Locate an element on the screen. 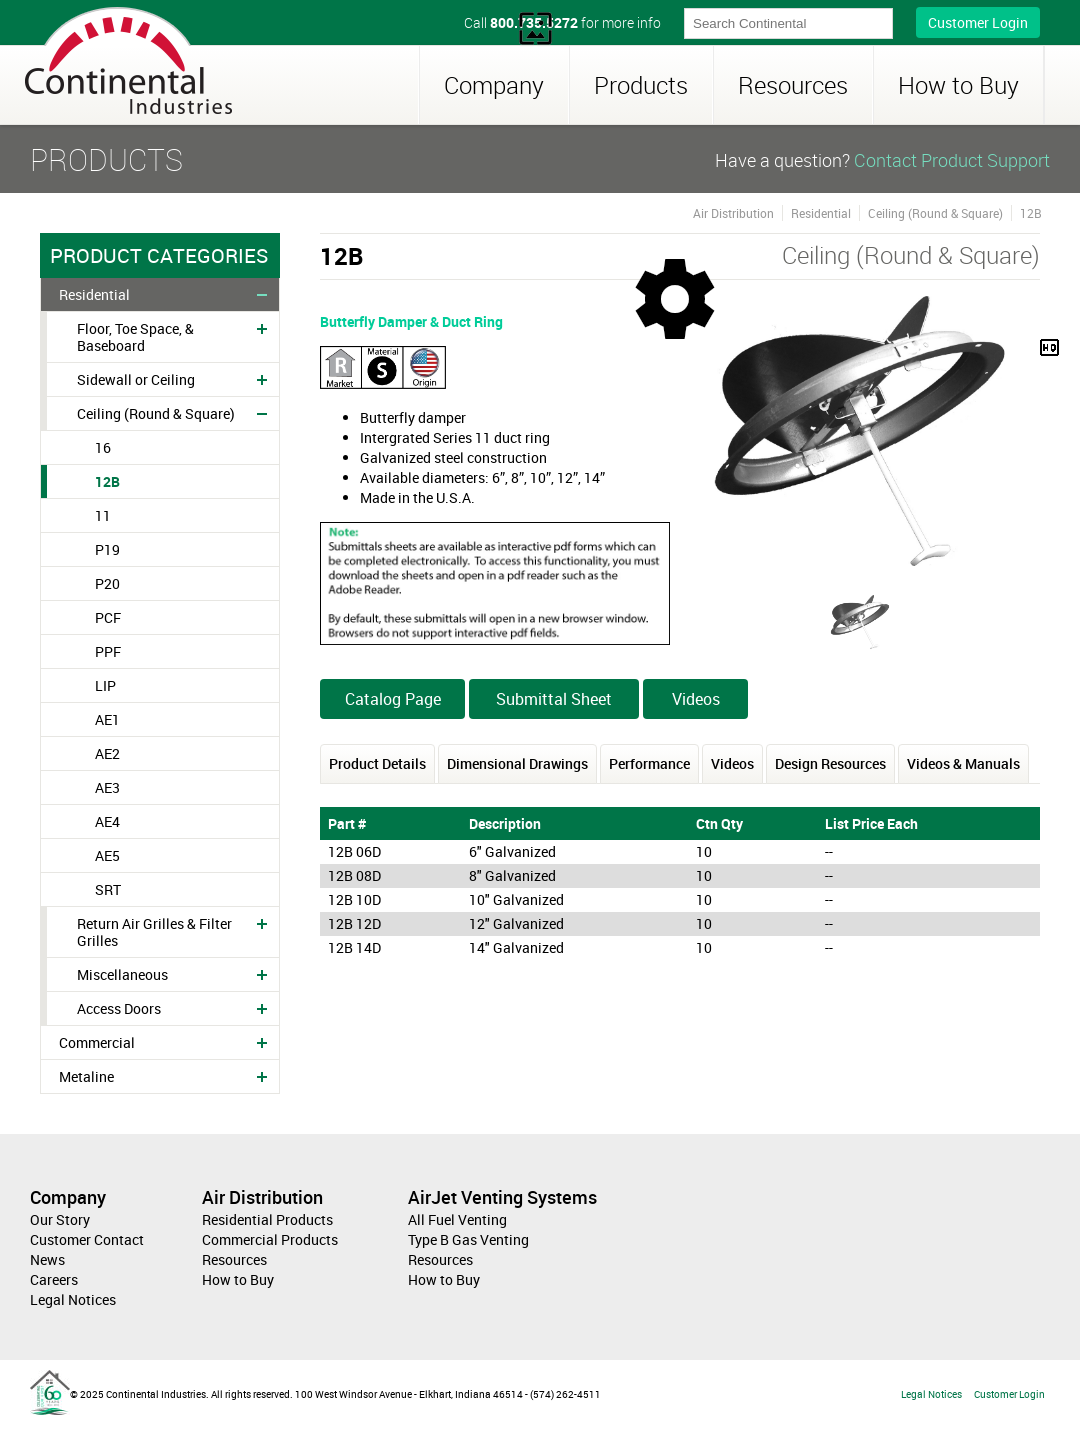 The width and height of the screenshot is (1080, 1446). change wallpaper or background image is located at coordinates (535, 28).